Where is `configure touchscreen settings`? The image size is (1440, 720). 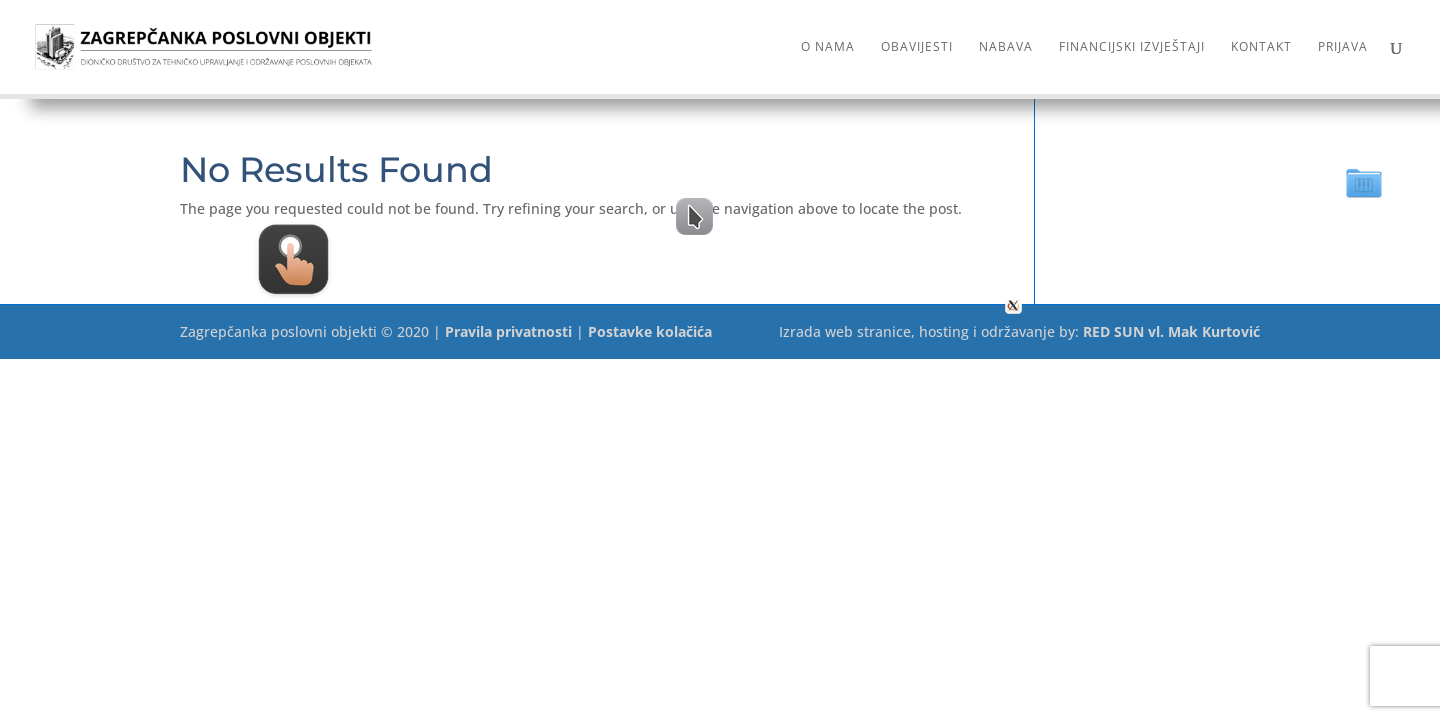 configure touchscreen settings is located at coordinates (293, 260).